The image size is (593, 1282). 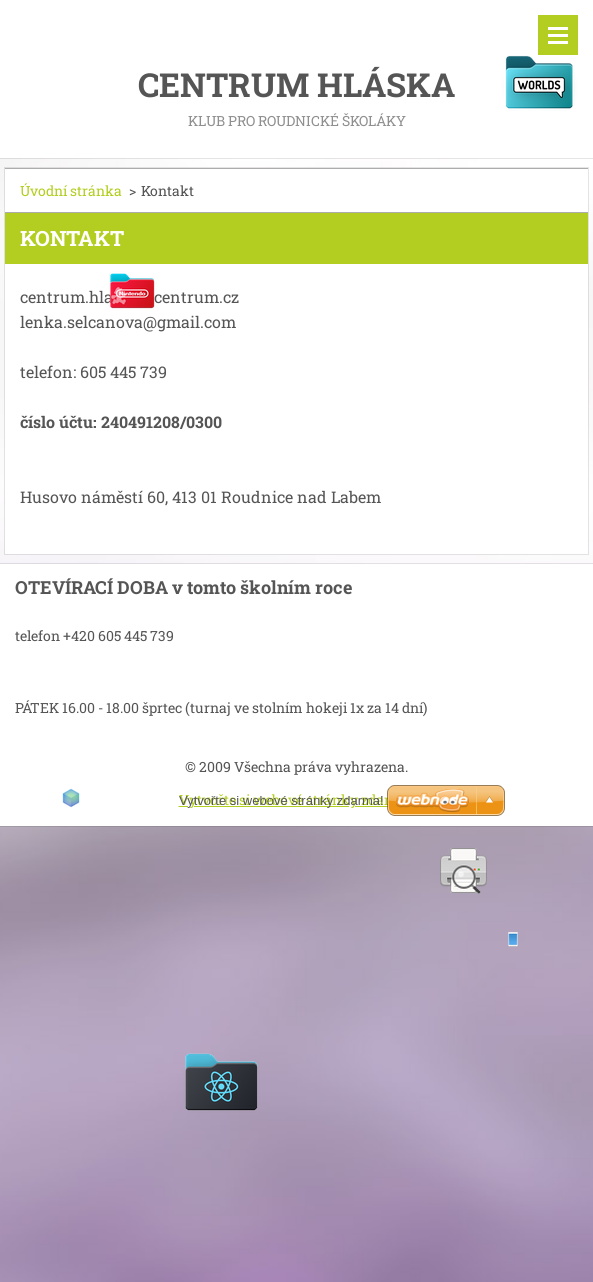 What do you see at coordinates (539, 84) in the screenshot?
I see `open vrchat worlds folder` at bounding box center [539, 84].